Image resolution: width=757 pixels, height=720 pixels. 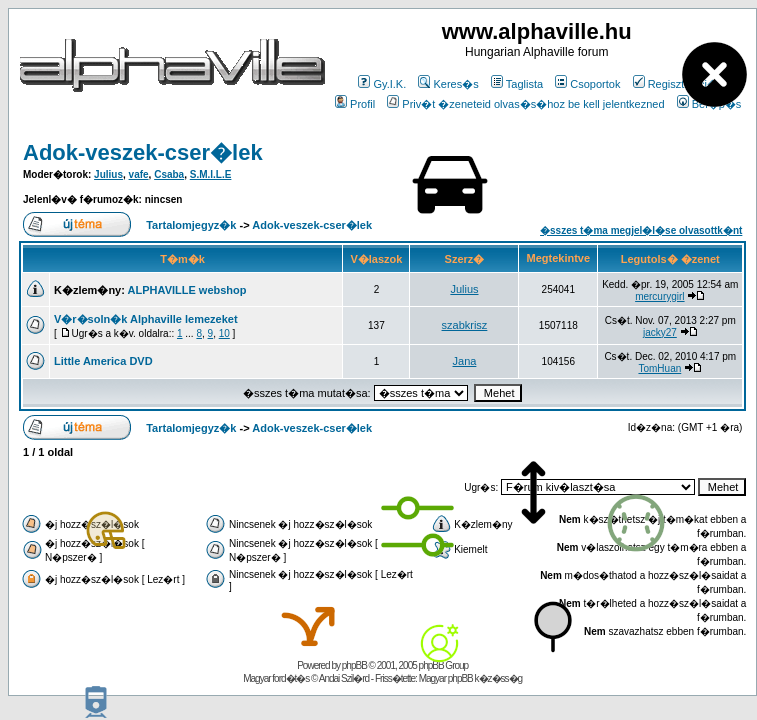 What do you see at coordinates (450, 186) in the screenshot?
I see `access vehicle or car-related settings` at bounding box center [450, 186].